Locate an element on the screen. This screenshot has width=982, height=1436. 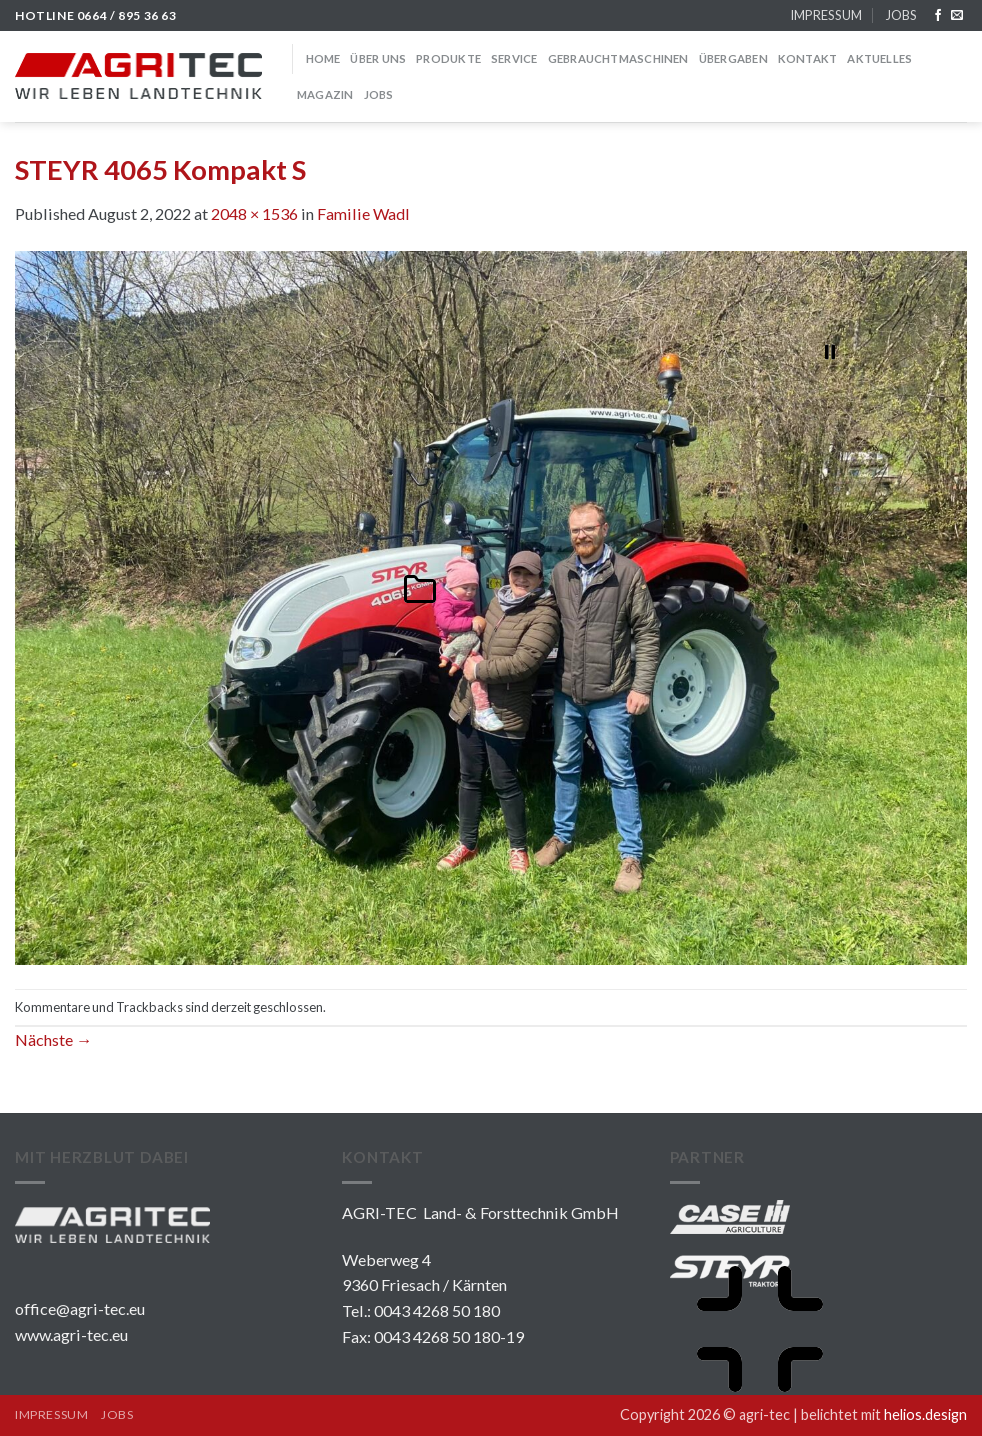
exit fullscreen mode is located at coordinates (760, 1329).